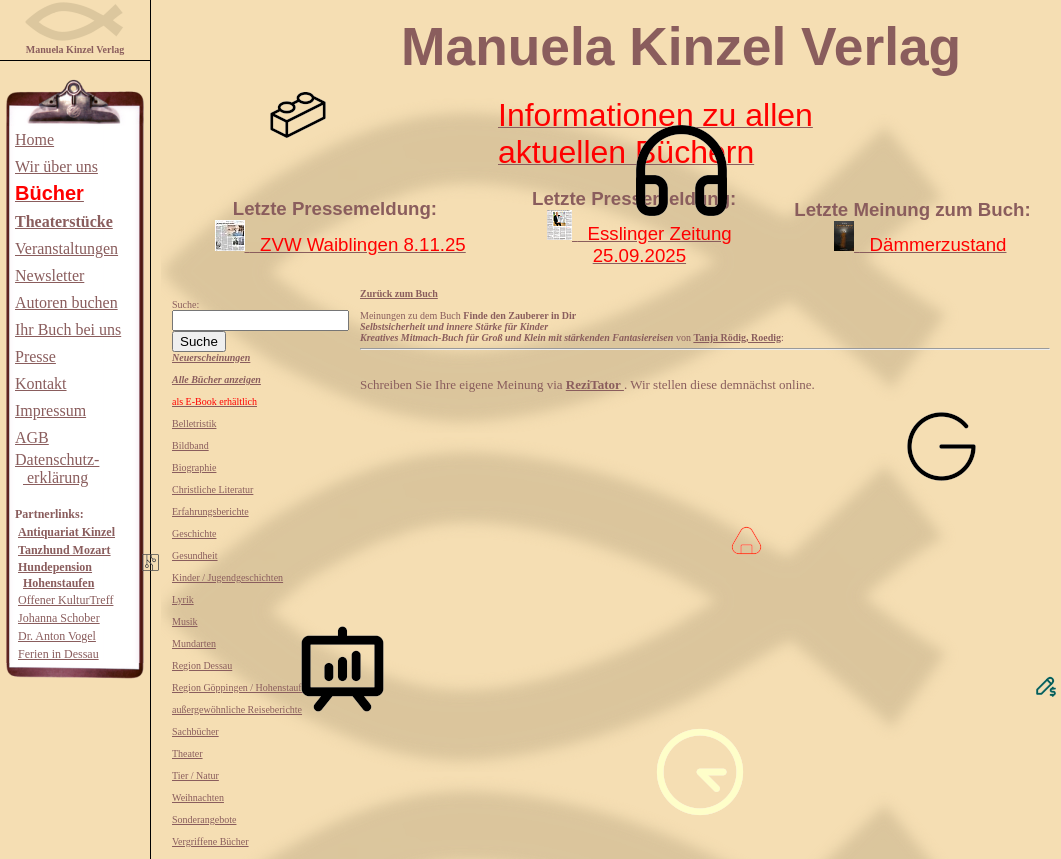 This screenshot has height=859, width=1061. What do you see at coordinates (700, 772) in the screenshot?
I see `indicates afternoon time or PM hours` at bounding box center [700, 772].